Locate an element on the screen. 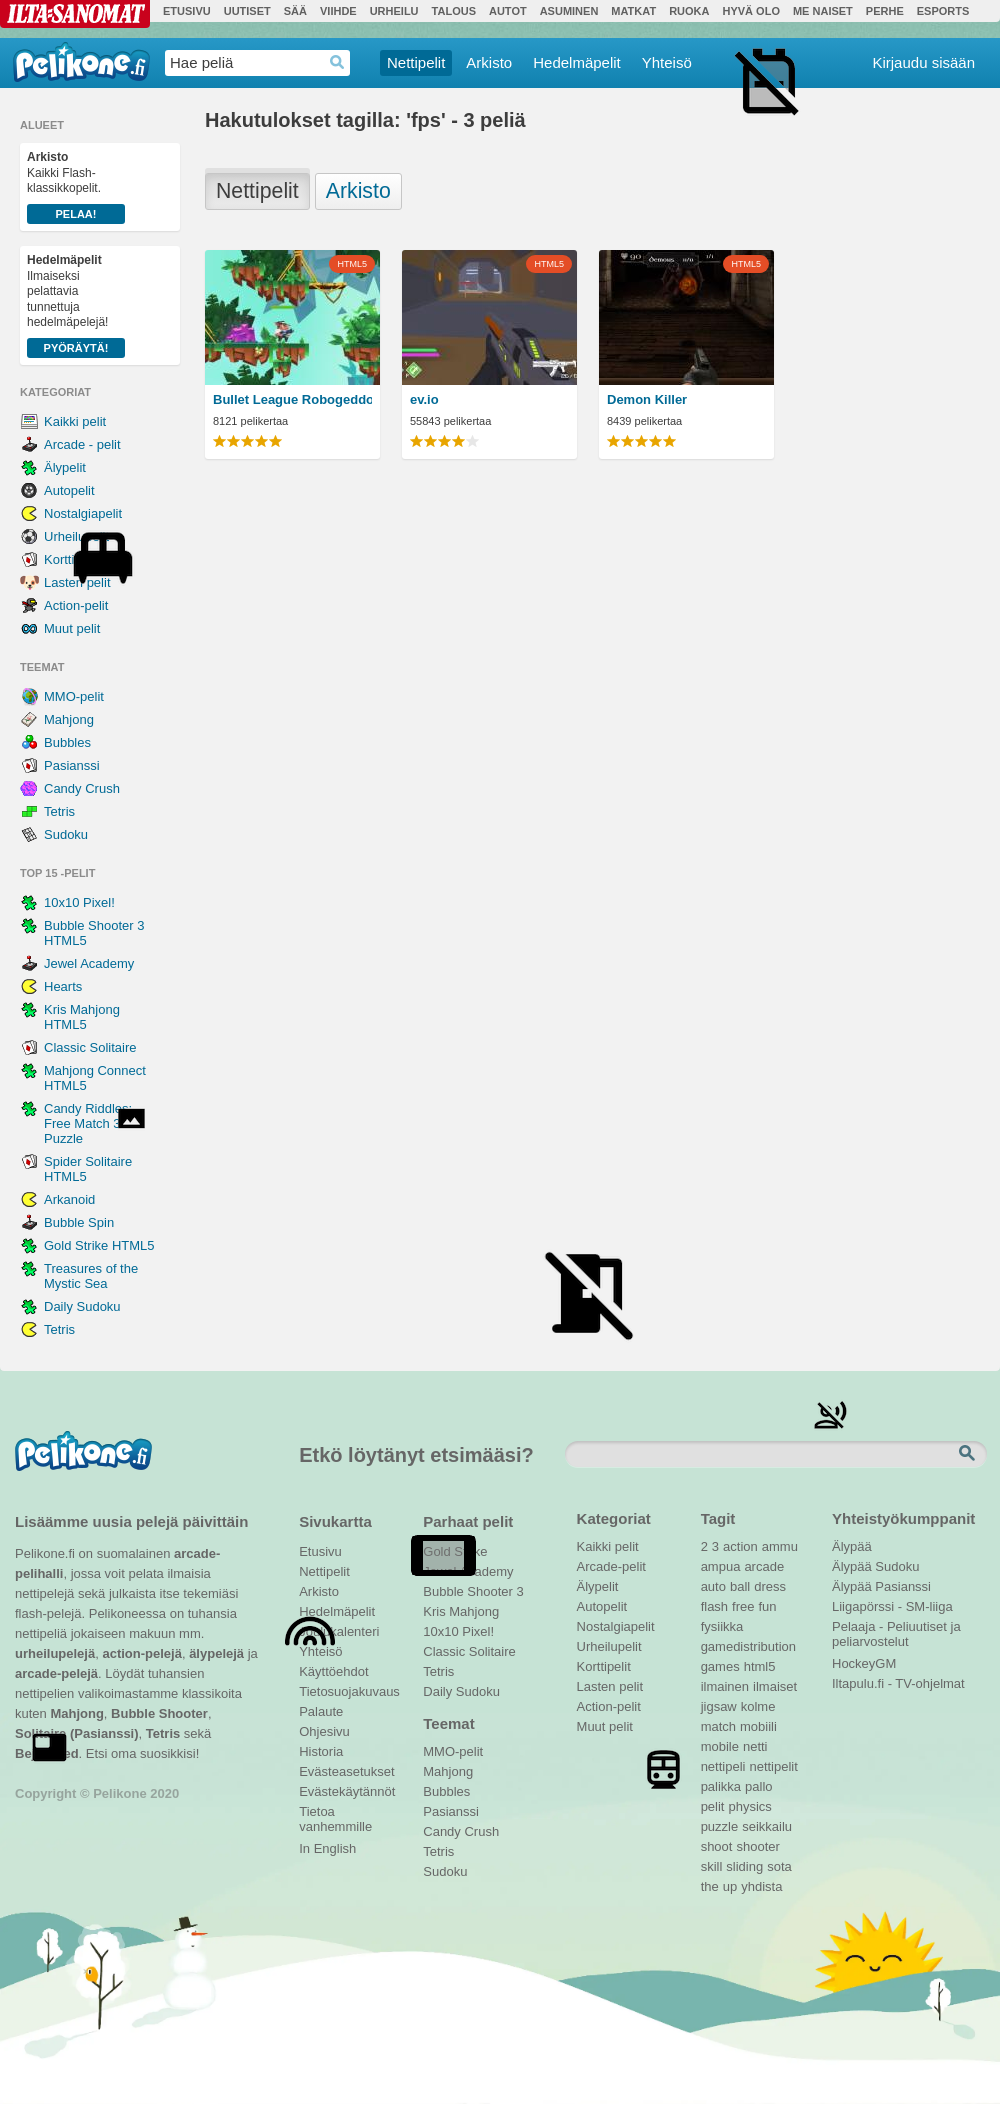  get subway or metro directions is located at coordinates (663, 1770).